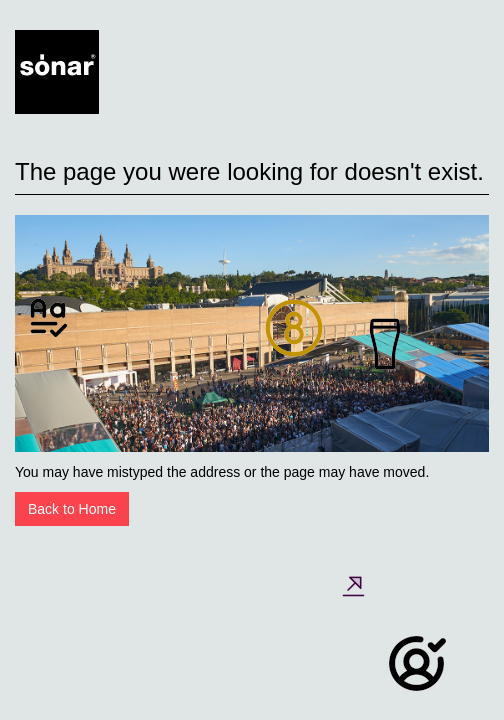 Image resolution: width=504 pixels, height=720 pixels. What do you see at coordinates (385, 344) in the screenshot?
I see `view drink menu or beverage options` at bounding box center [385, 344].